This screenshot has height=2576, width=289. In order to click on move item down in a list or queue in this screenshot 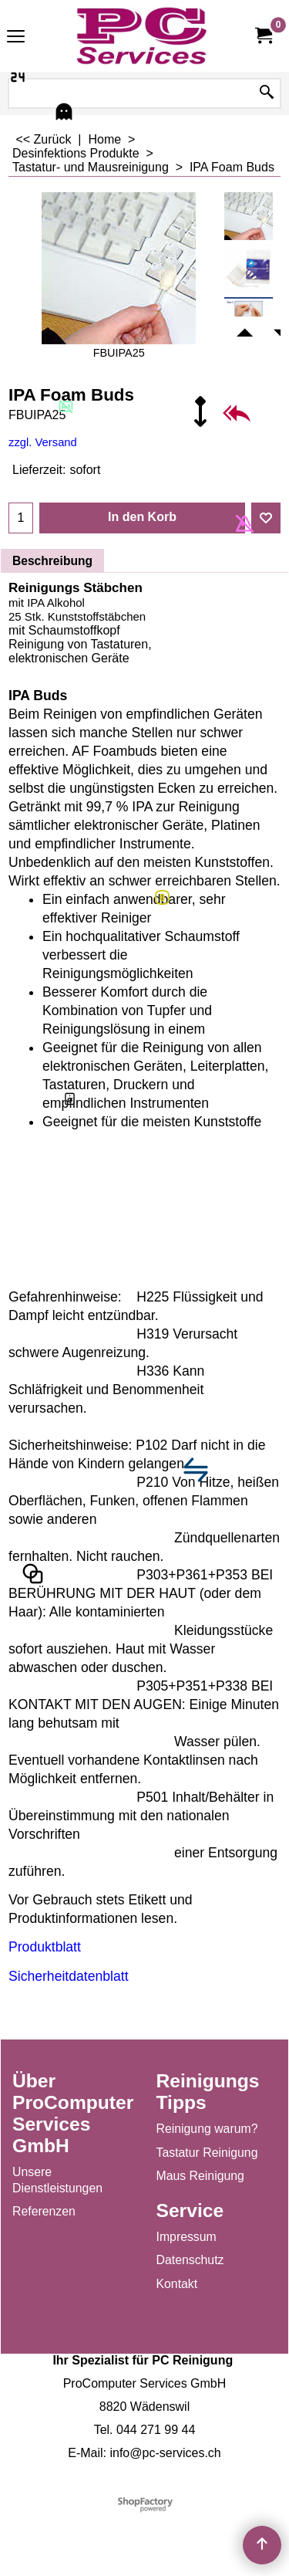, I will do `click(200, 411)`.